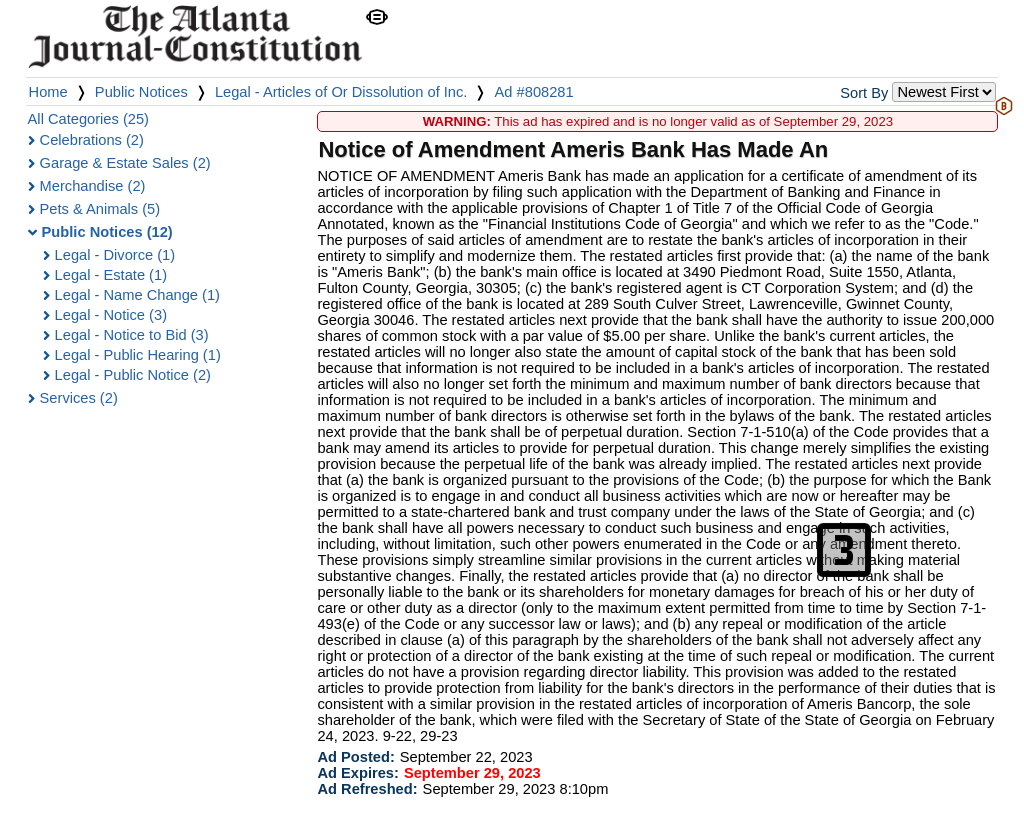  What do you see at coordinates (1004, 106) in the screenshot?
I see `indicates a "B" tier or category designation` at bounding box center [1004, 106].